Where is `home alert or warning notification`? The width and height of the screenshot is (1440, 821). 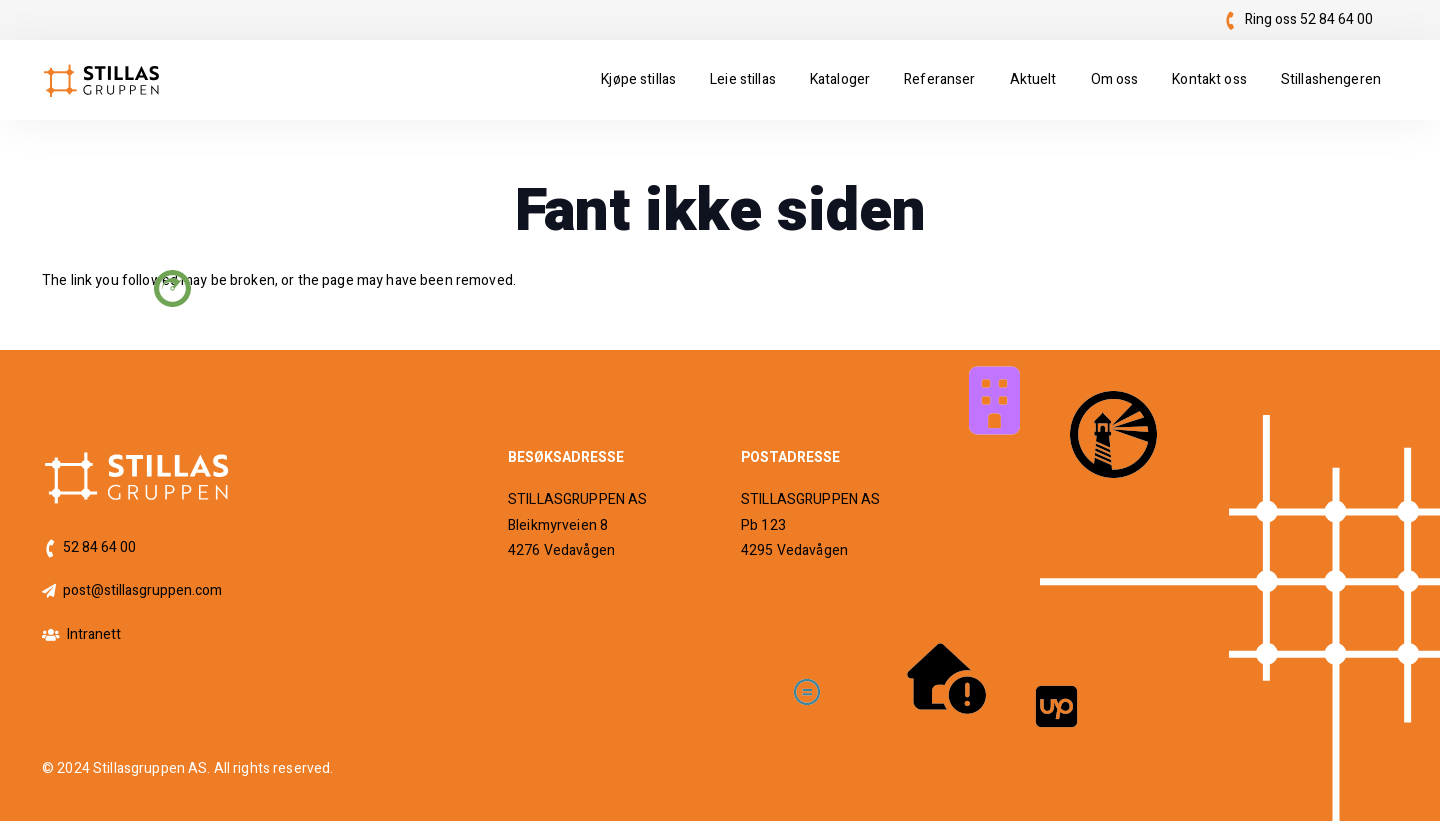 home alert or warning notification is located at coordinates (944, 676).